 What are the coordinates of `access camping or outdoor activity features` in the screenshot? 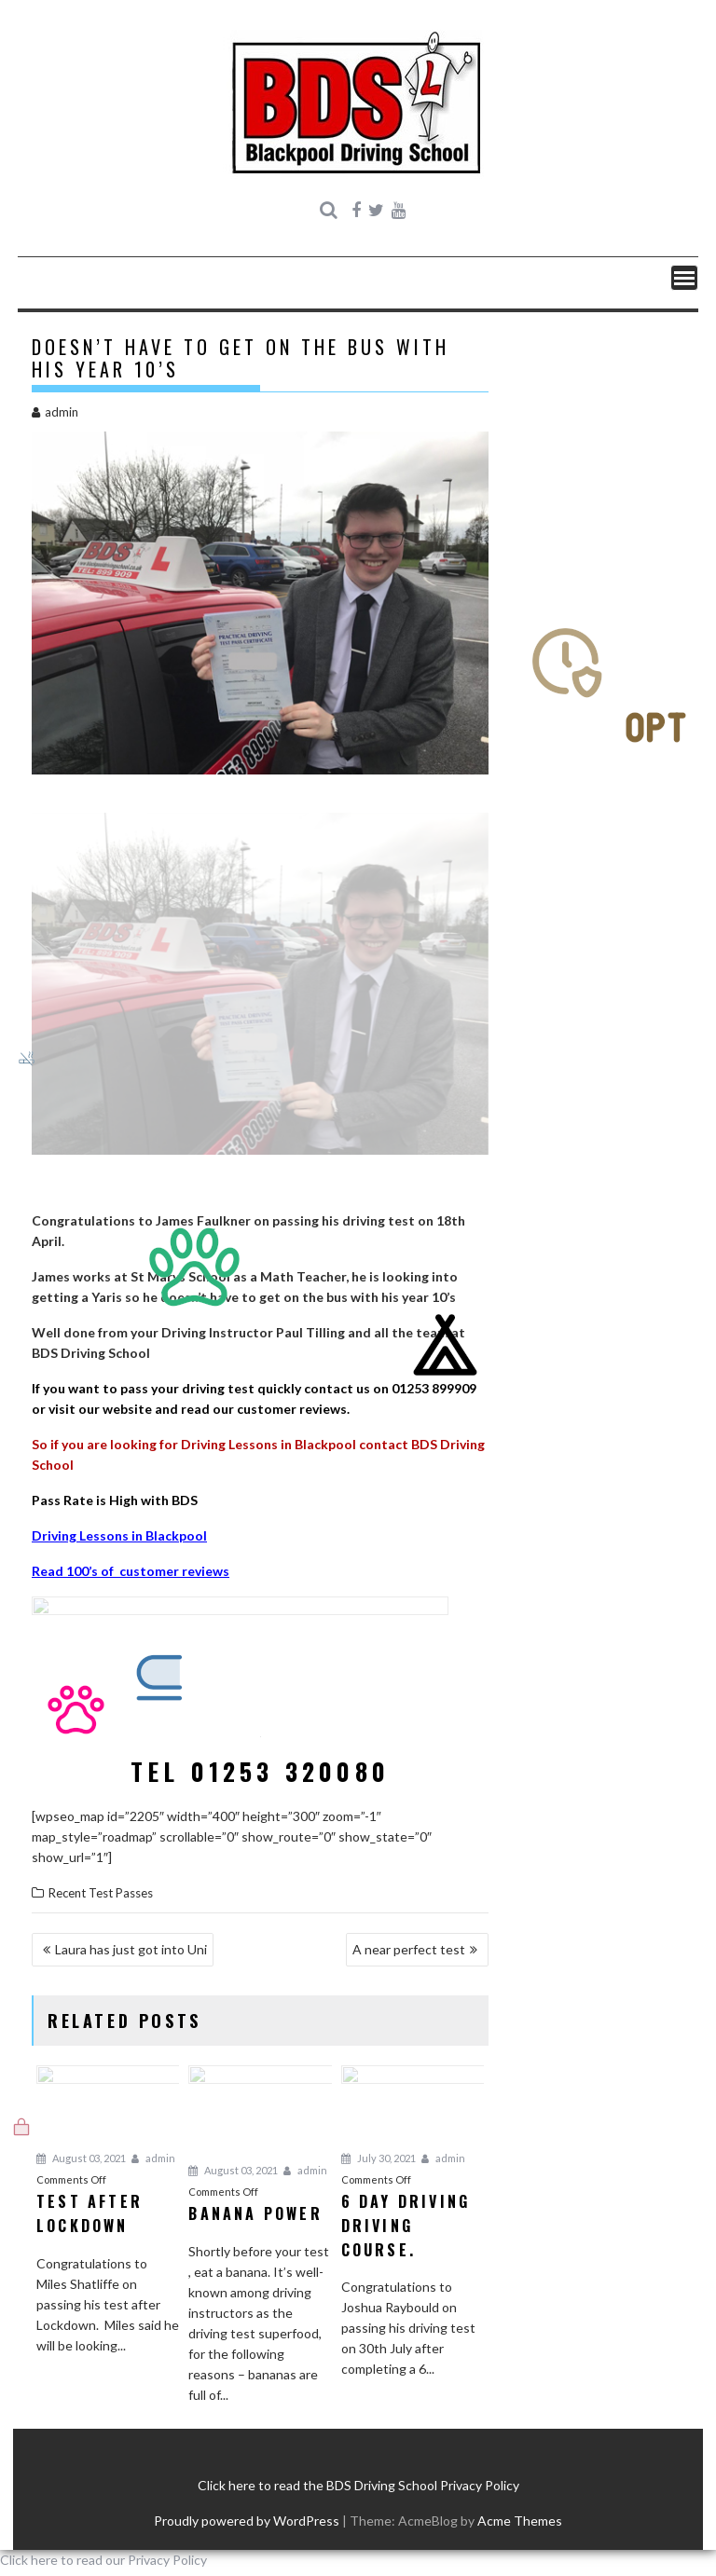 It's located at (445, 1348).